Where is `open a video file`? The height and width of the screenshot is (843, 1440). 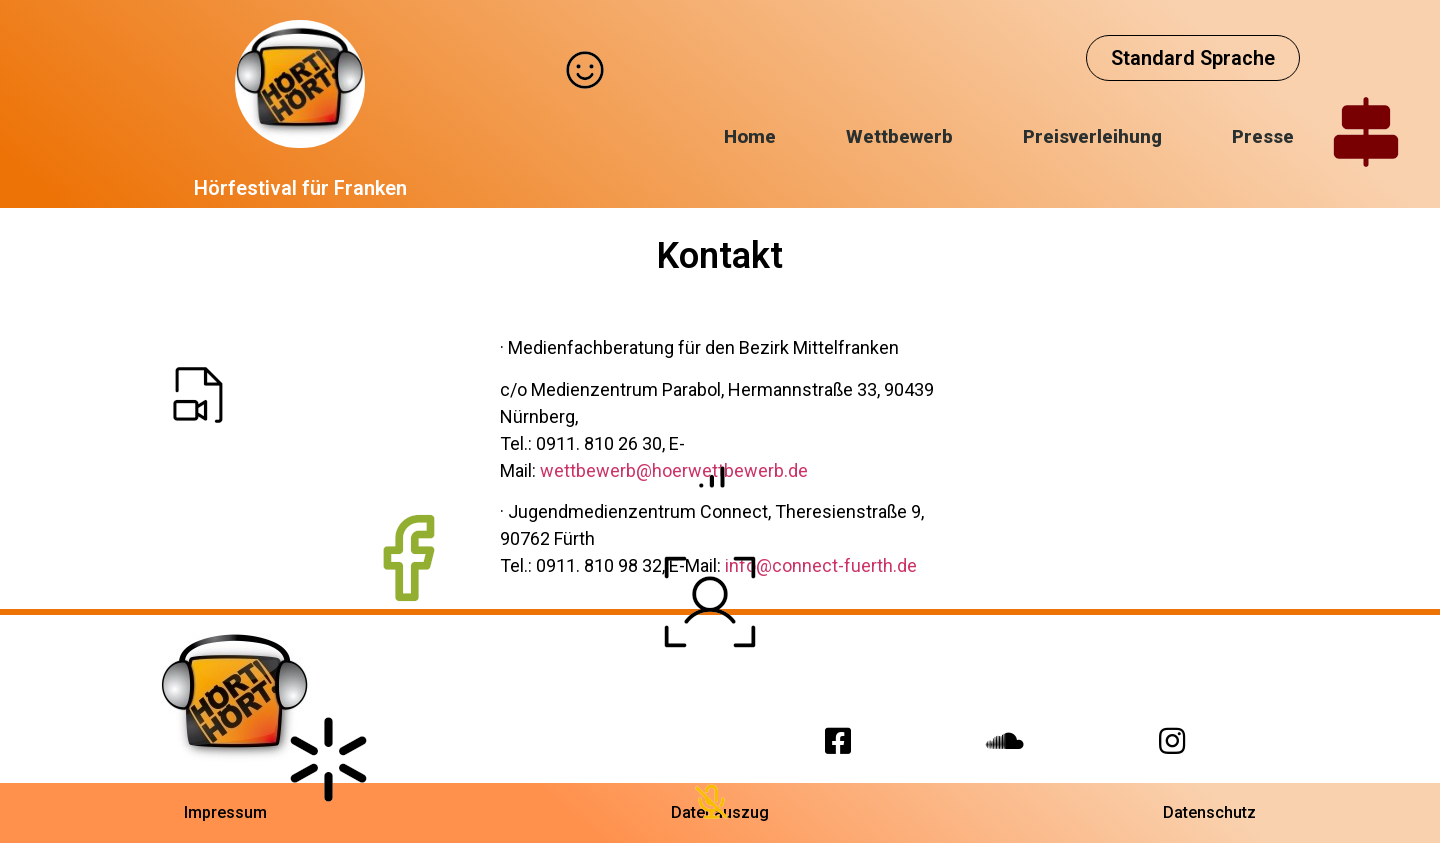 open a video file is located at coordinates (199, 395).